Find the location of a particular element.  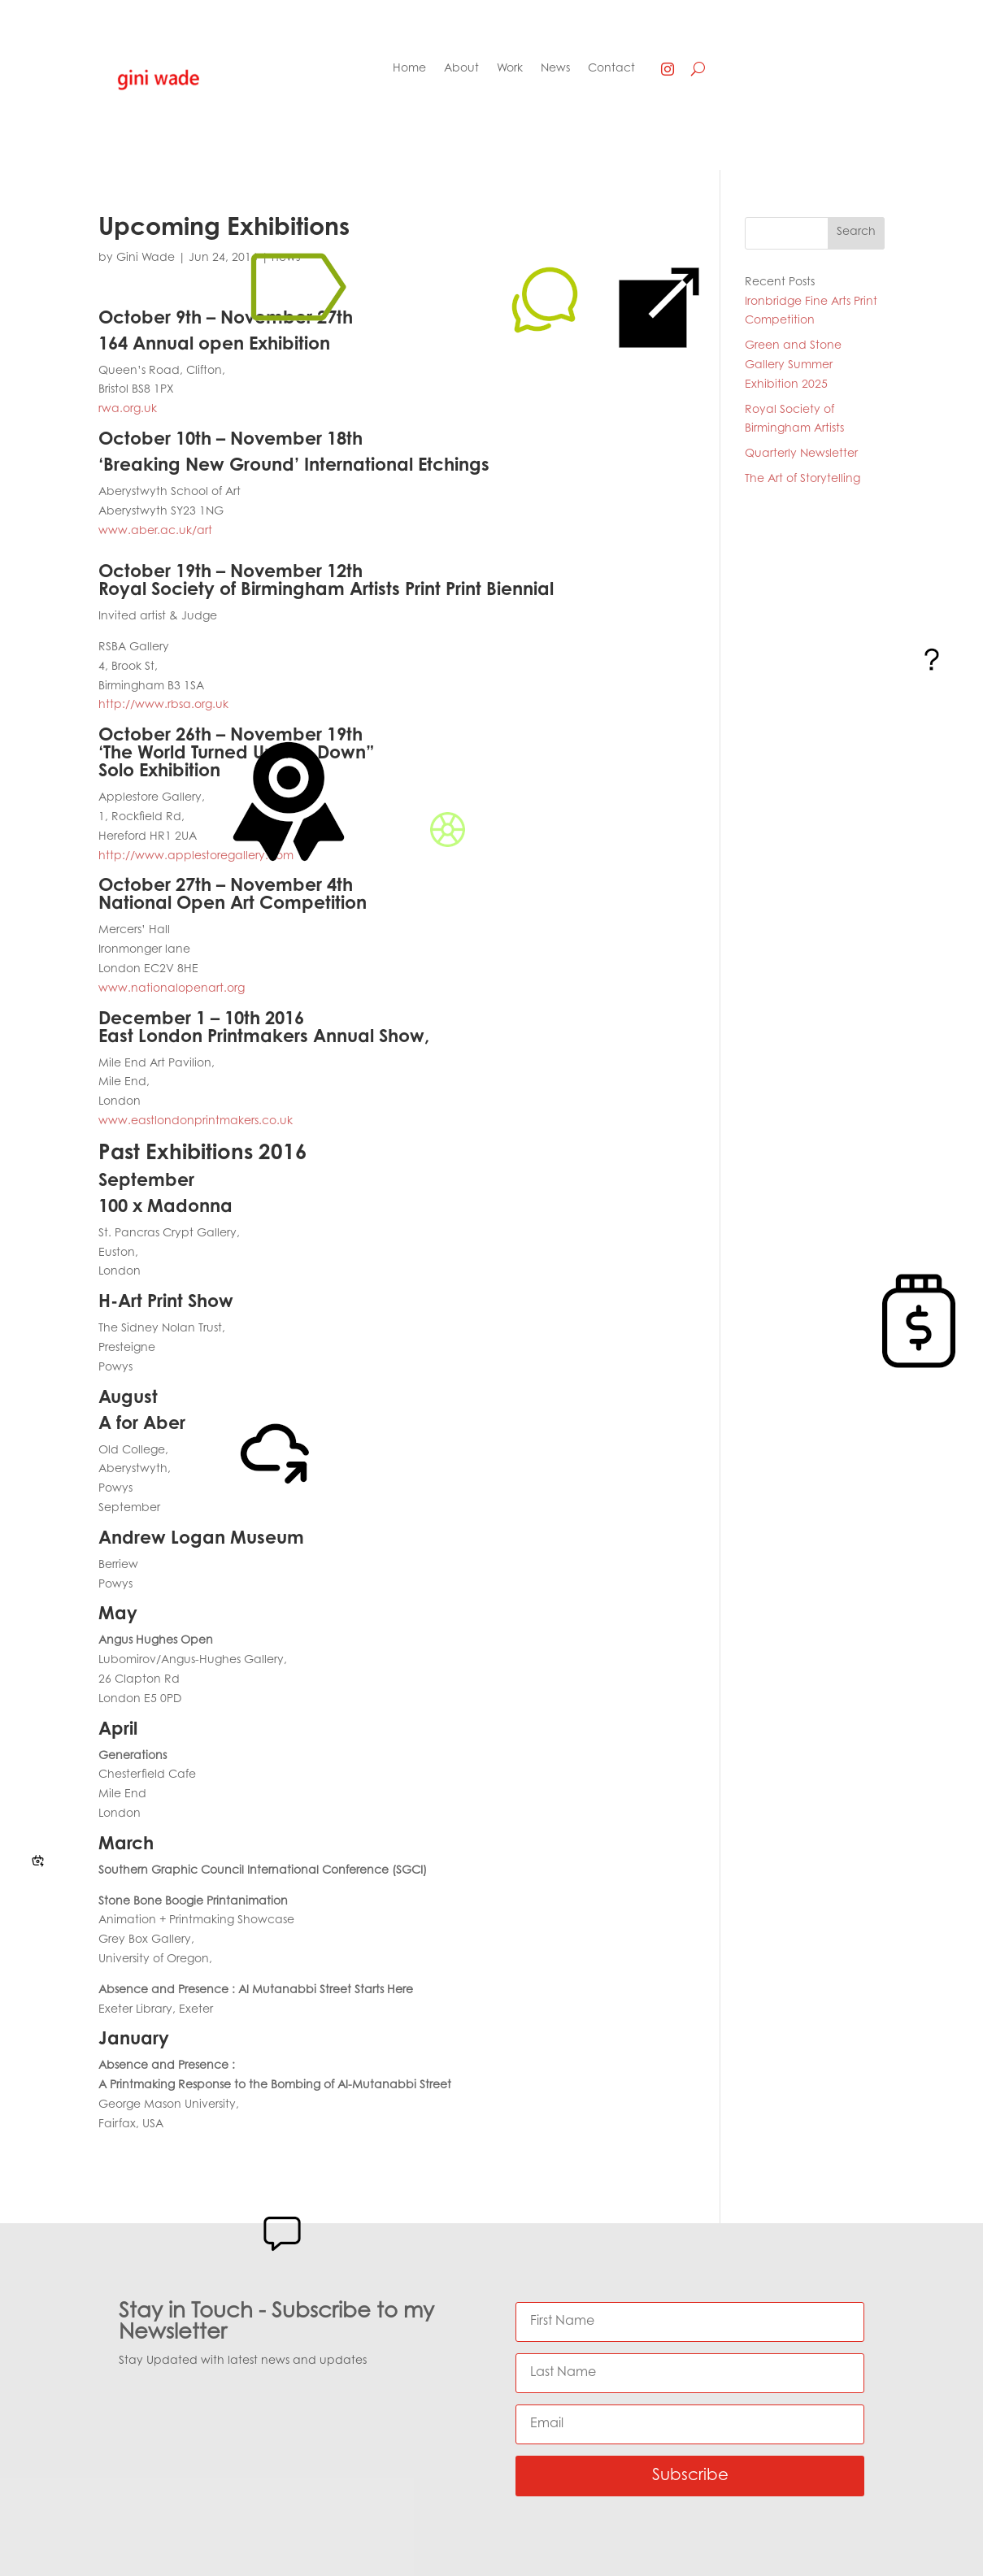

open link in new tab or window is located at coordinates (659, 307).